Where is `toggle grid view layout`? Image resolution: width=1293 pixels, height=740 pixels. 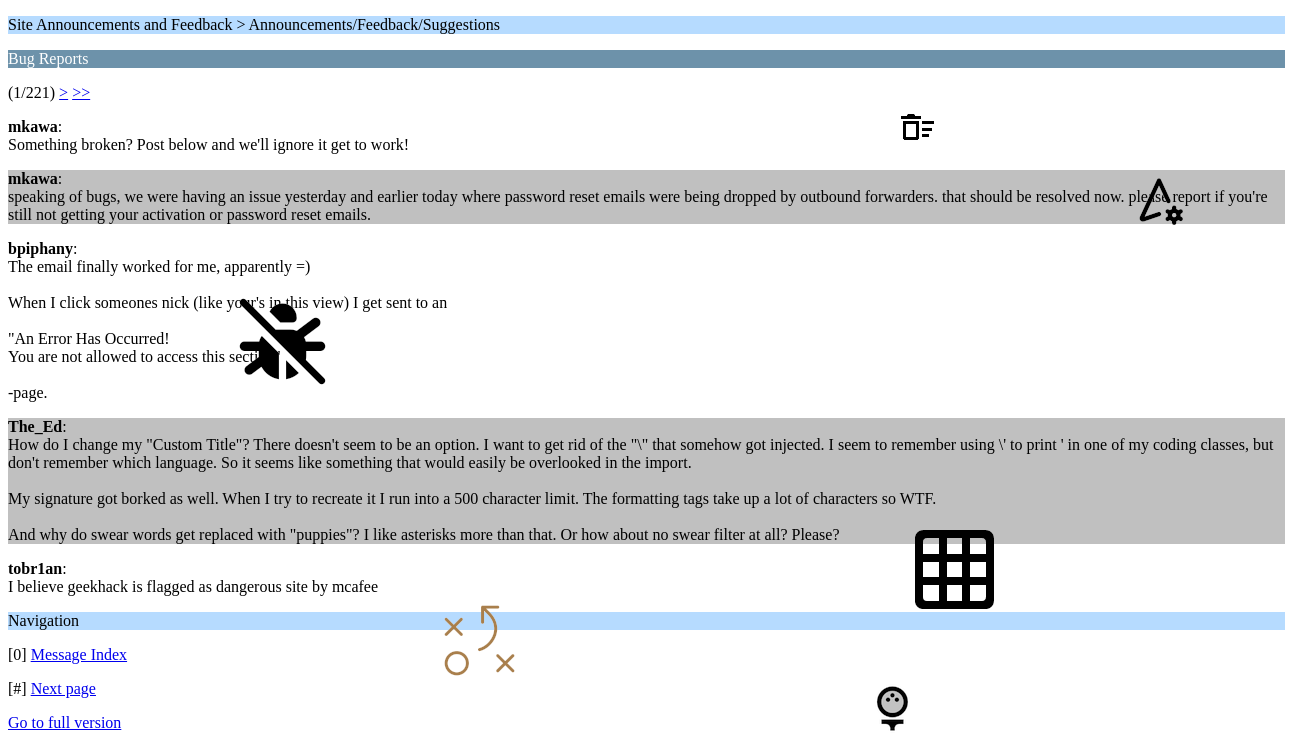
toggle grid view layout is located at coordinates (954, 569).